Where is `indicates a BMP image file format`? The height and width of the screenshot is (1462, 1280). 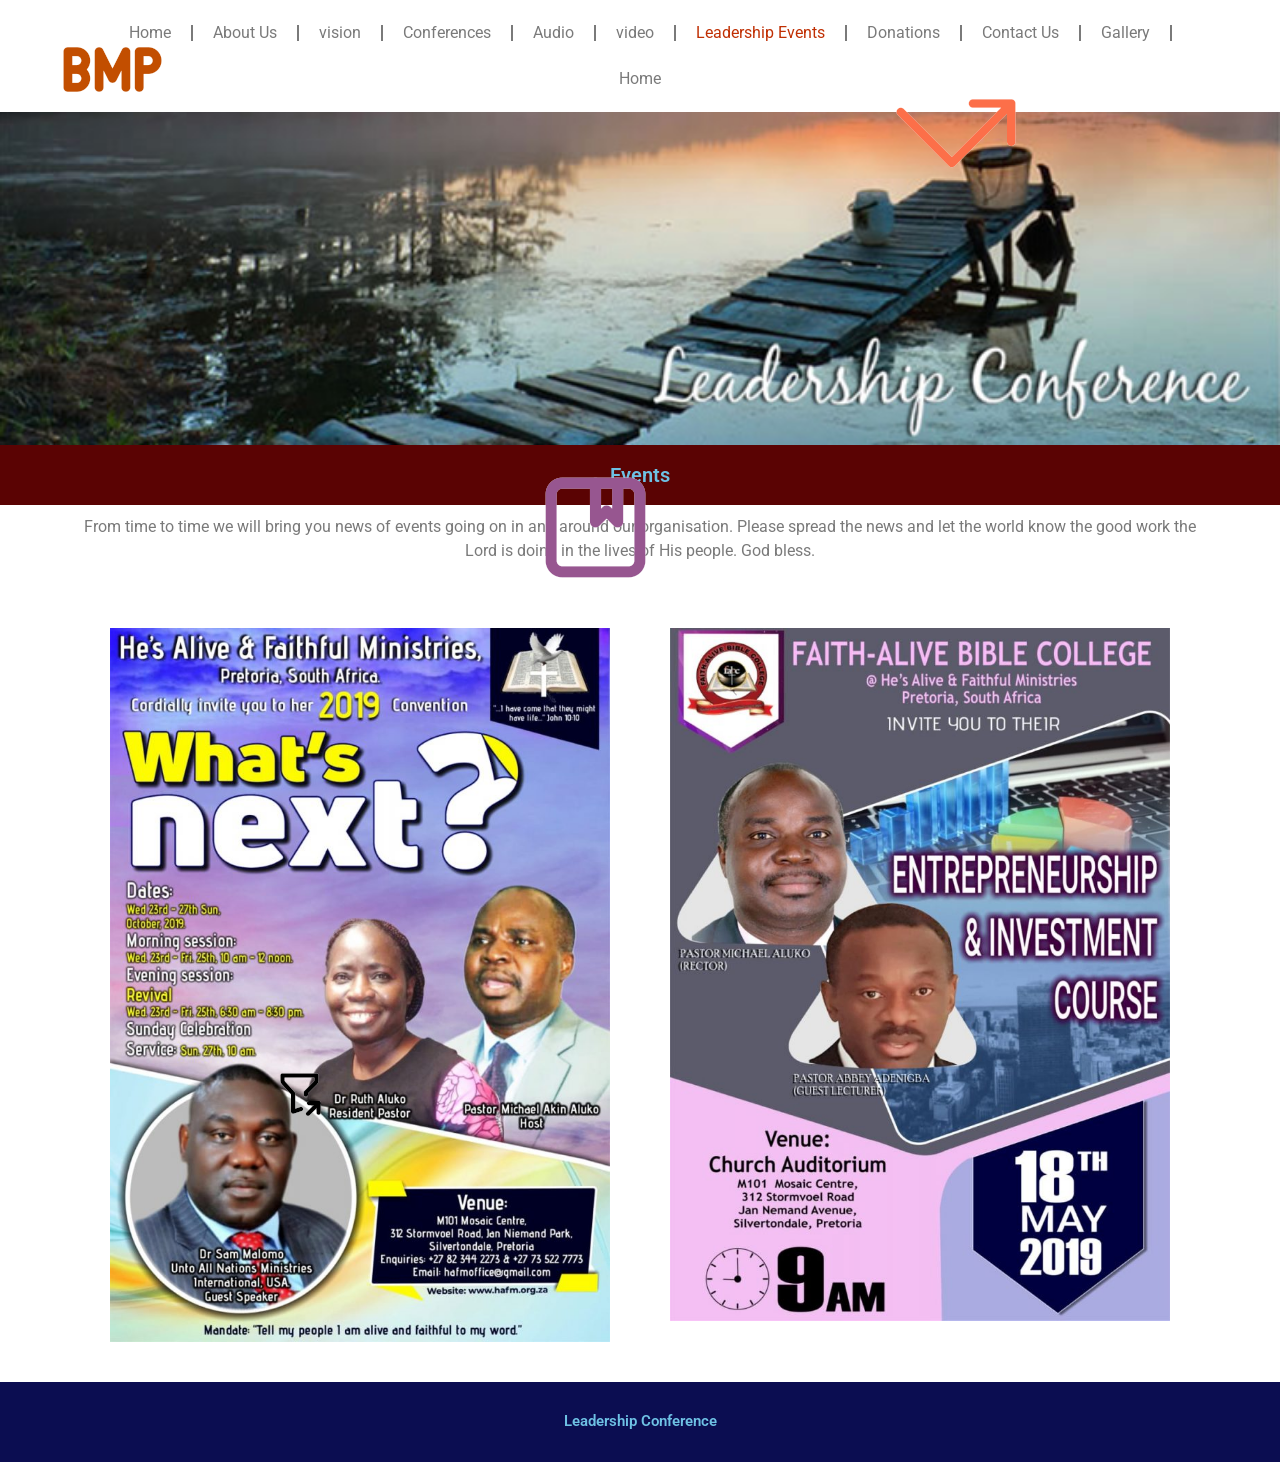 indicates a BMP image file format is located at coordinates (112, 69).